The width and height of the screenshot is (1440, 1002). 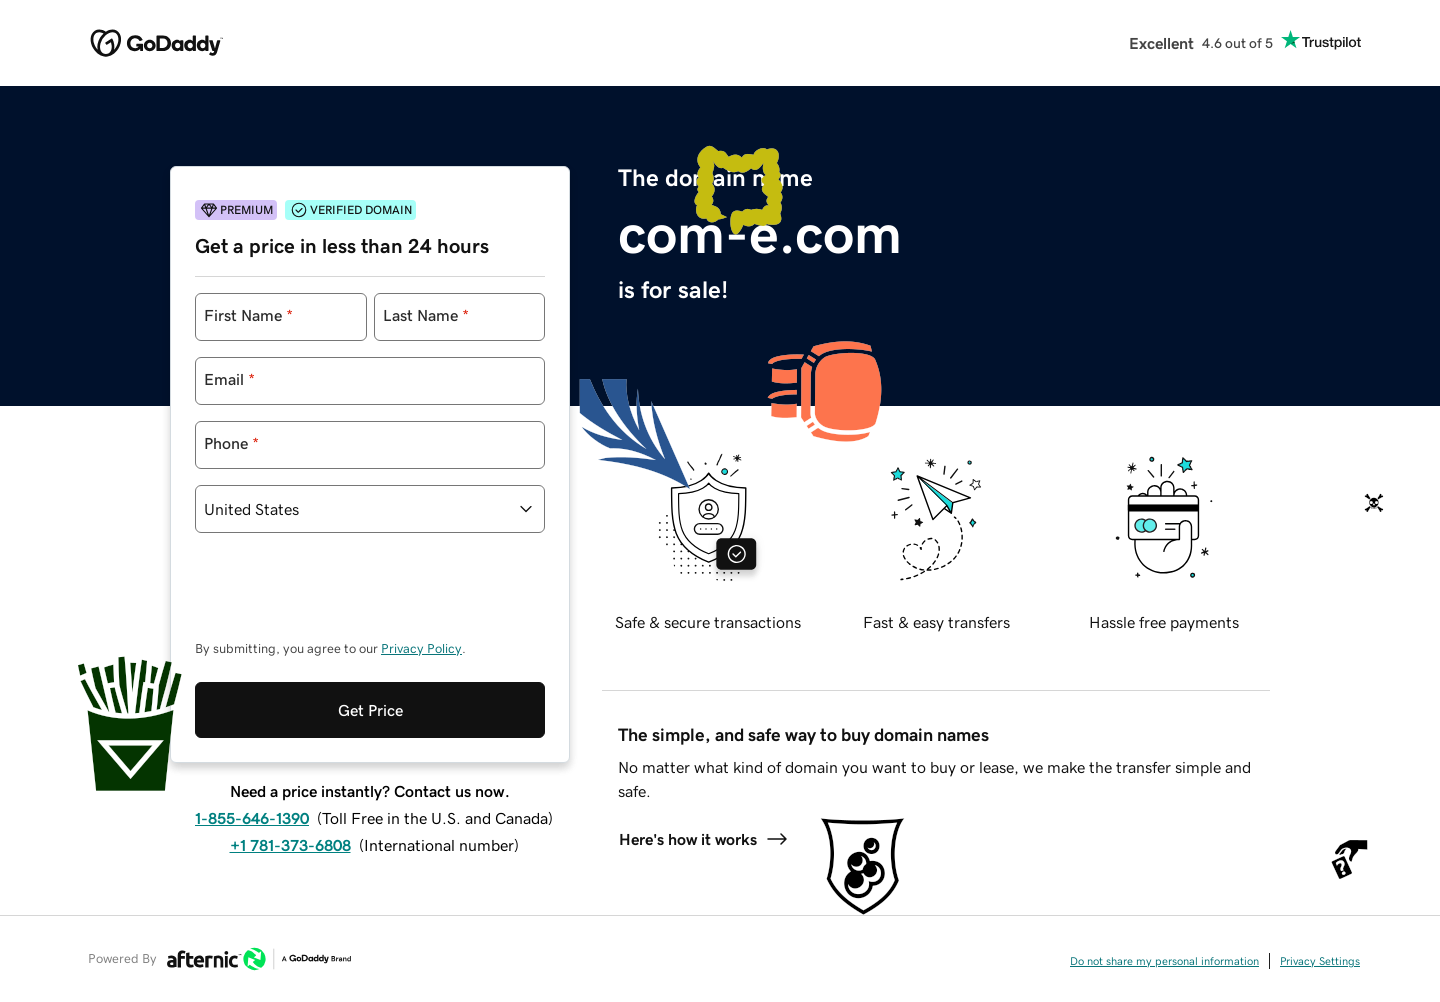 What do you see at coordinates (1374, 503) in the screenshot?
I see `indicates danger or hazardous content warning` at bounding box center [1374, 503].